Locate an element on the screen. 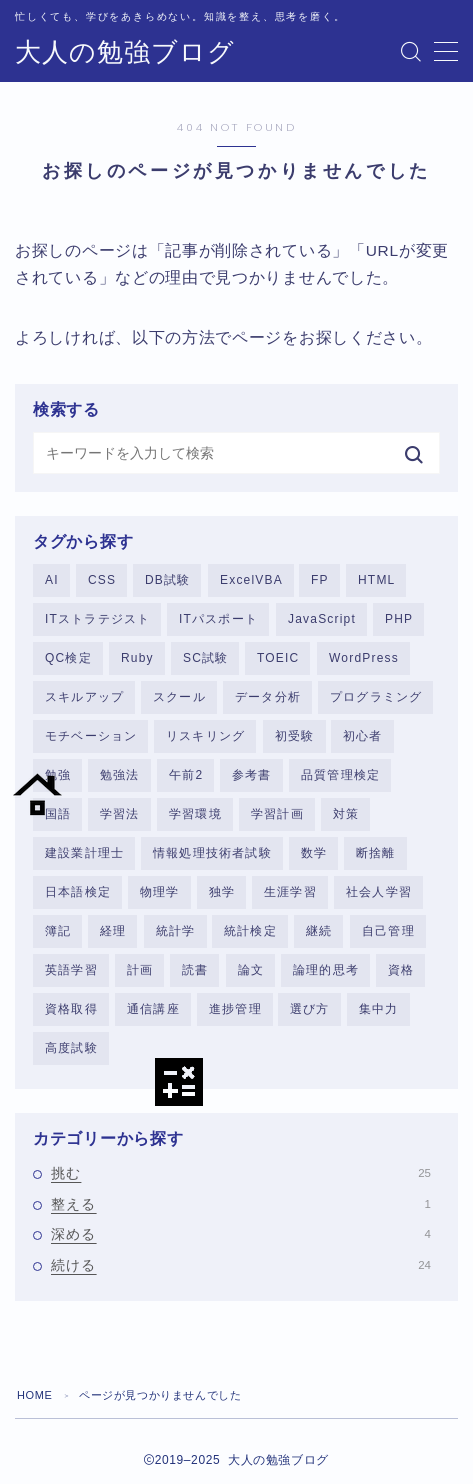  access roofing or home improvement services is located at coordinates (37, 795).